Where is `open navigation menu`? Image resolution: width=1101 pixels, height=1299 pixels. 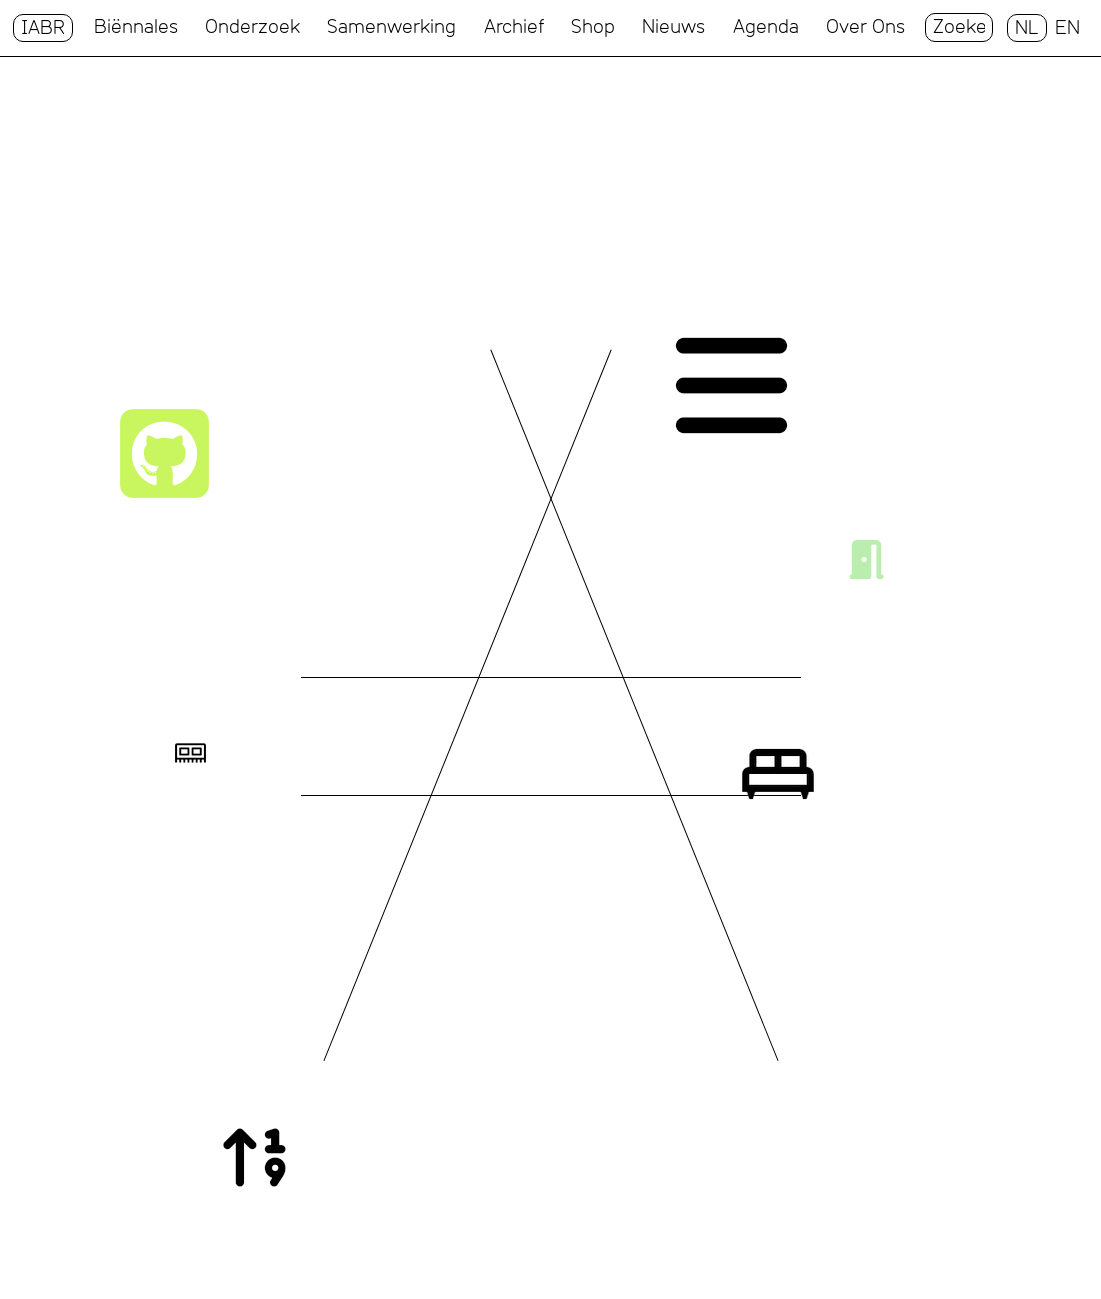
open navigation menu is located at coordinates (731, 385).